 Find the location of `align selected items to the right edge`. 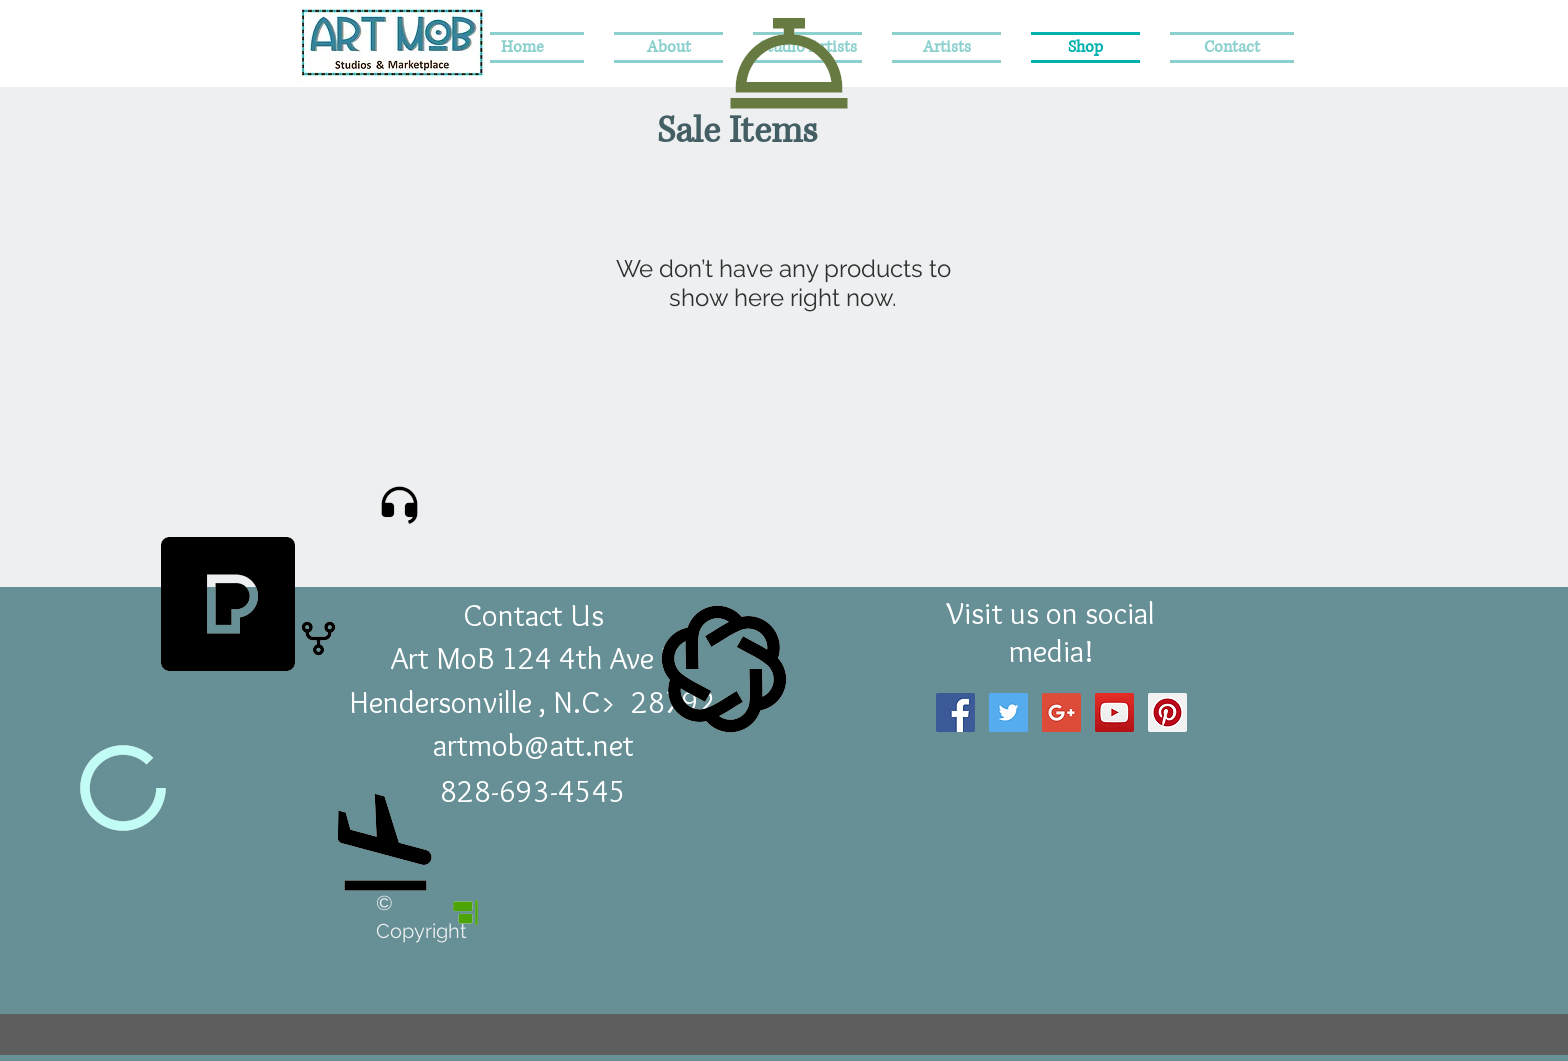

align selected items to the right edge is located at coordinates (465, 912).